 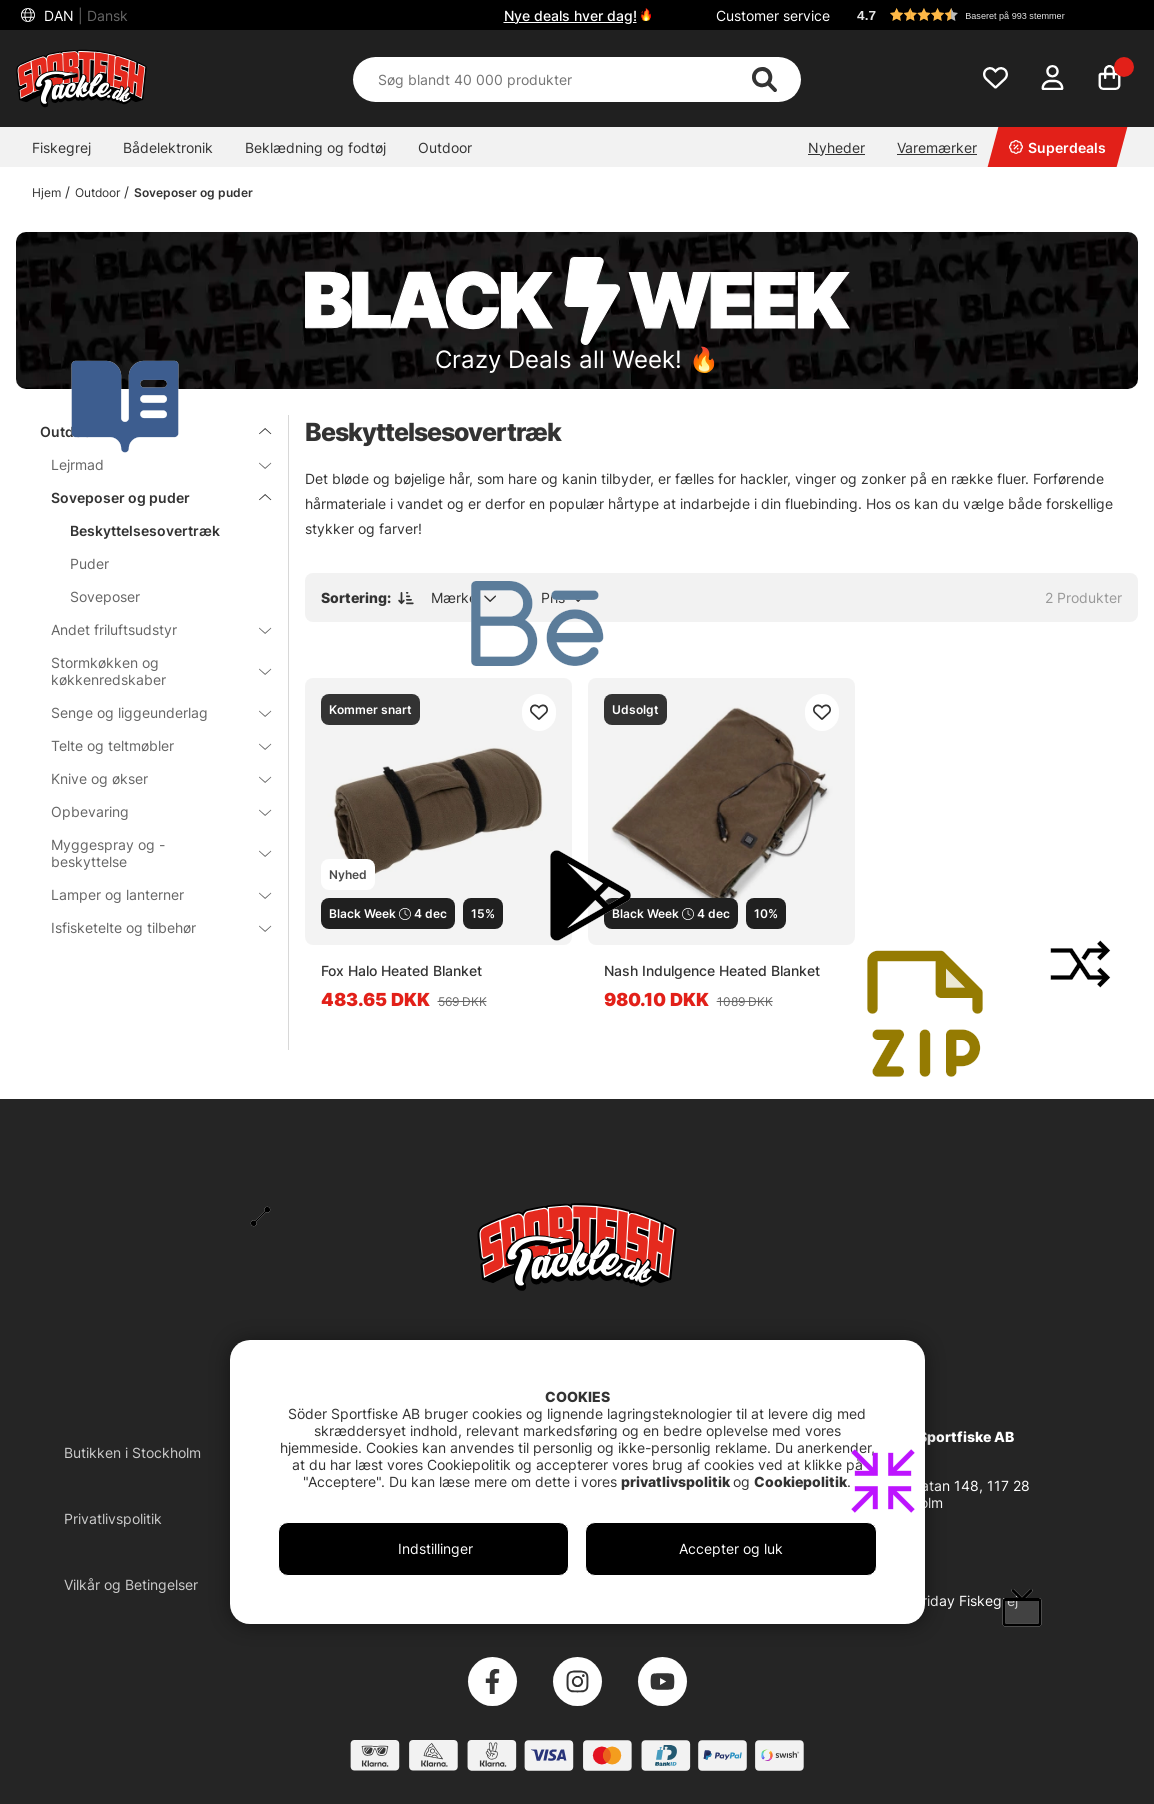 I want to click on shuffle playlist or queue order, so click(x=1080, y=964).